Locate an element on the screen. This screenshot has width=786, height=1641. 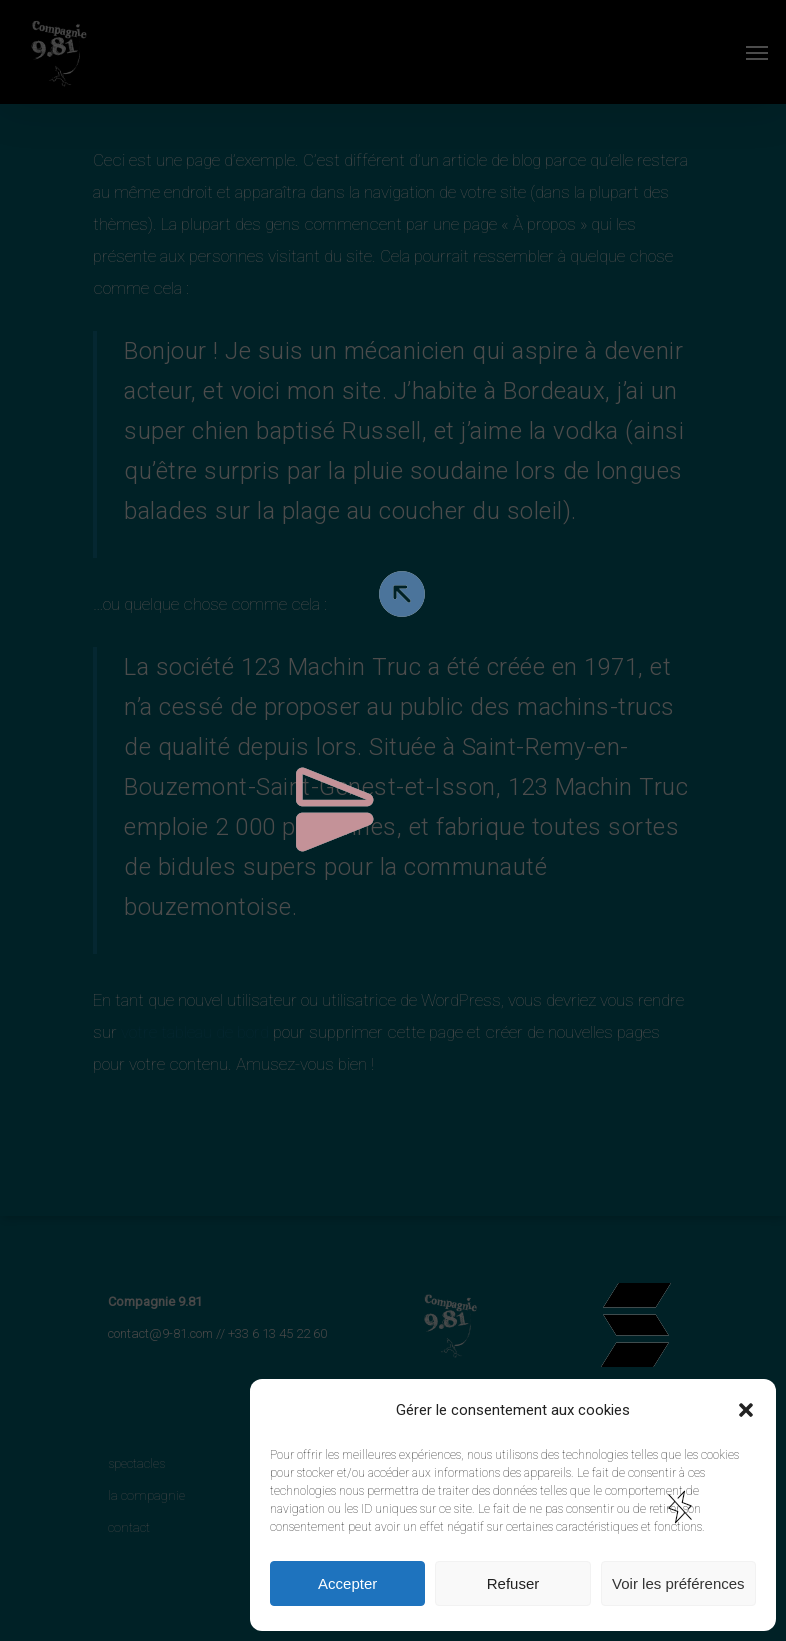
disable flash or lightning mode is located at coordinates (680, 1507).